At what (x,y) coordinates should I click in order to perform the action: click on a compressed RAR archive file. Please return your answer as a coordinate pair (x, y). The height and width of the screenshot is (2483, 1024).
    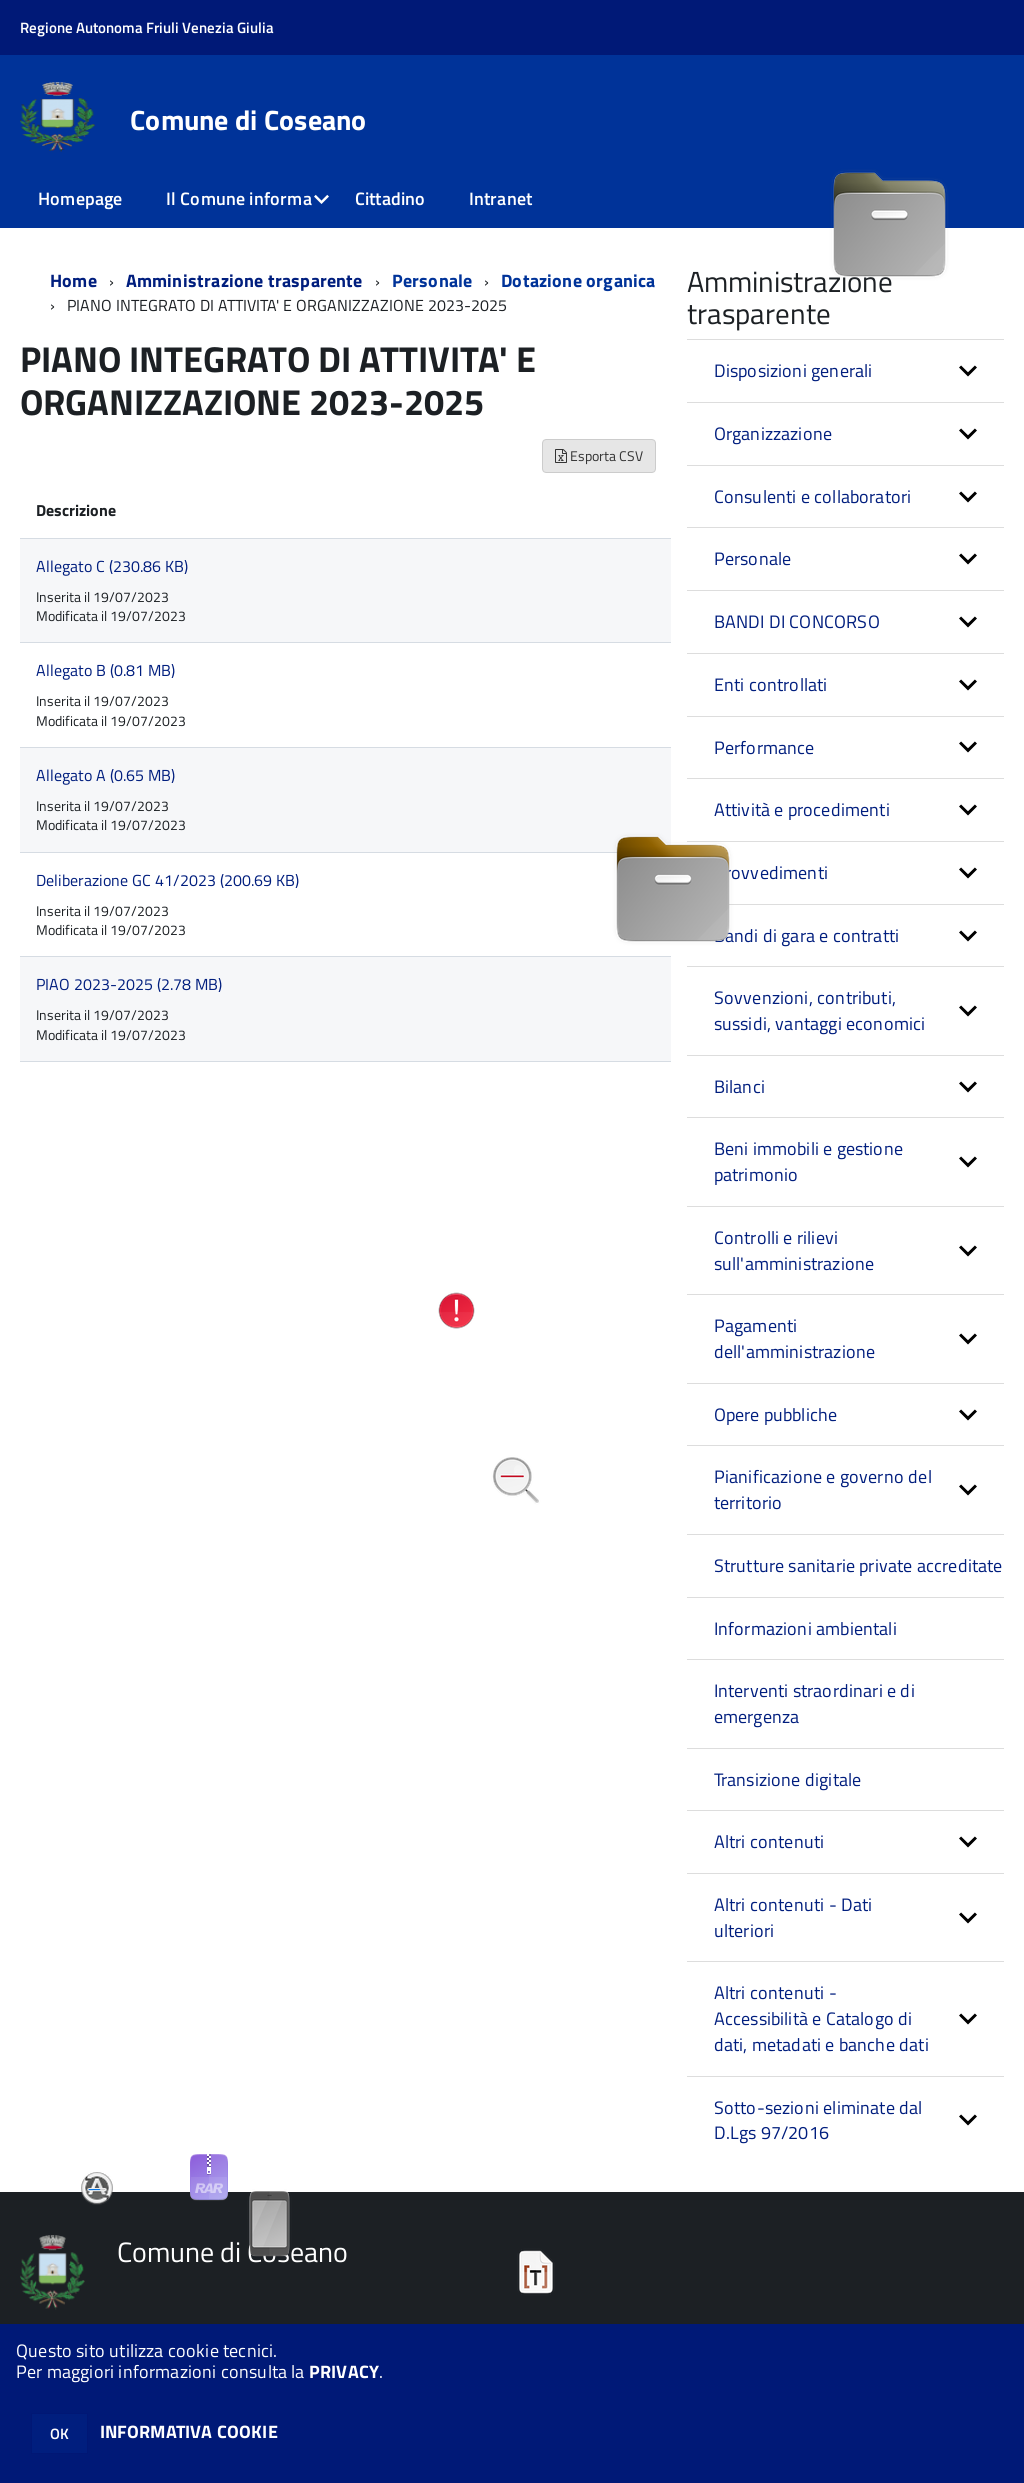
    Looking at the image, I should click on (209, 2177).